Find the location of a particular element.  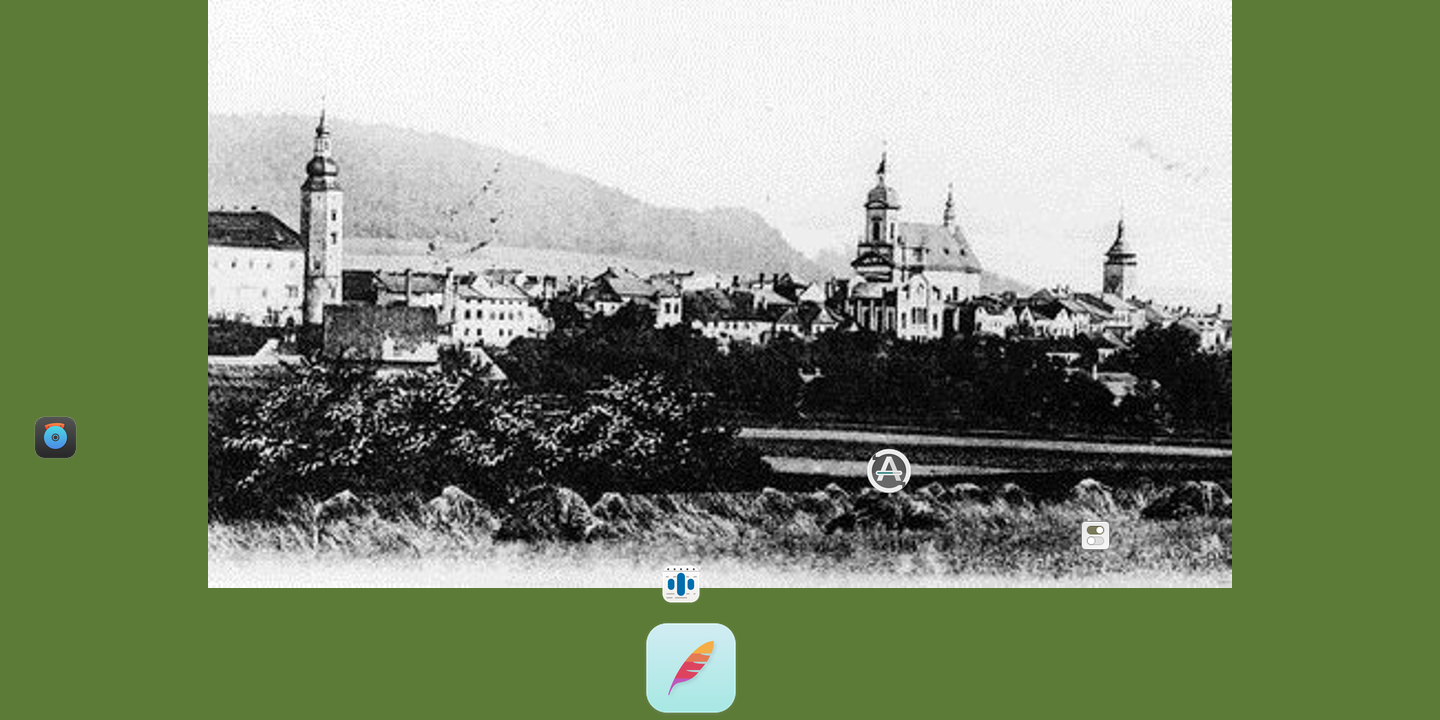

open handbrake video transcoder app is located at coordinates (55, 437).